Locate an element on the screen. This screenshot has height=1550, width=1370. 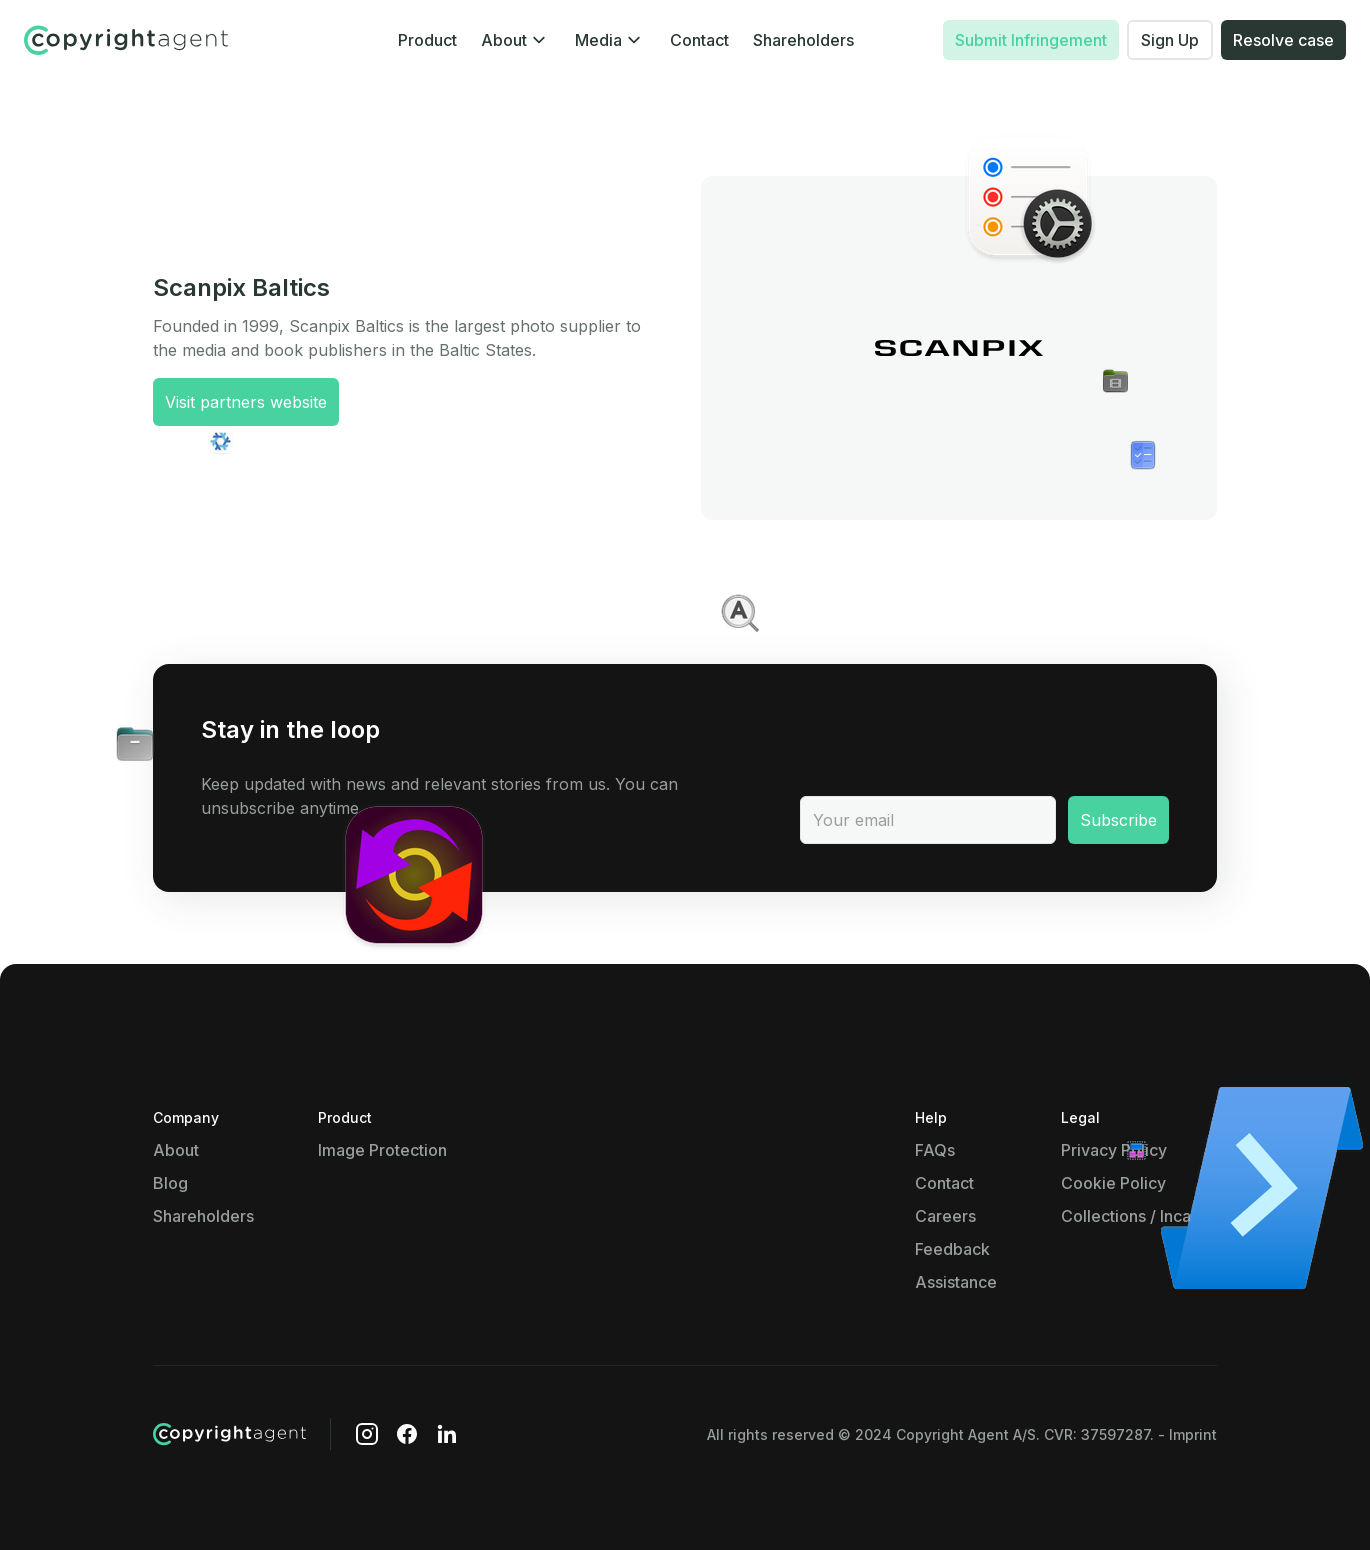
open your videos folder is located at coordinates (1115, 380).